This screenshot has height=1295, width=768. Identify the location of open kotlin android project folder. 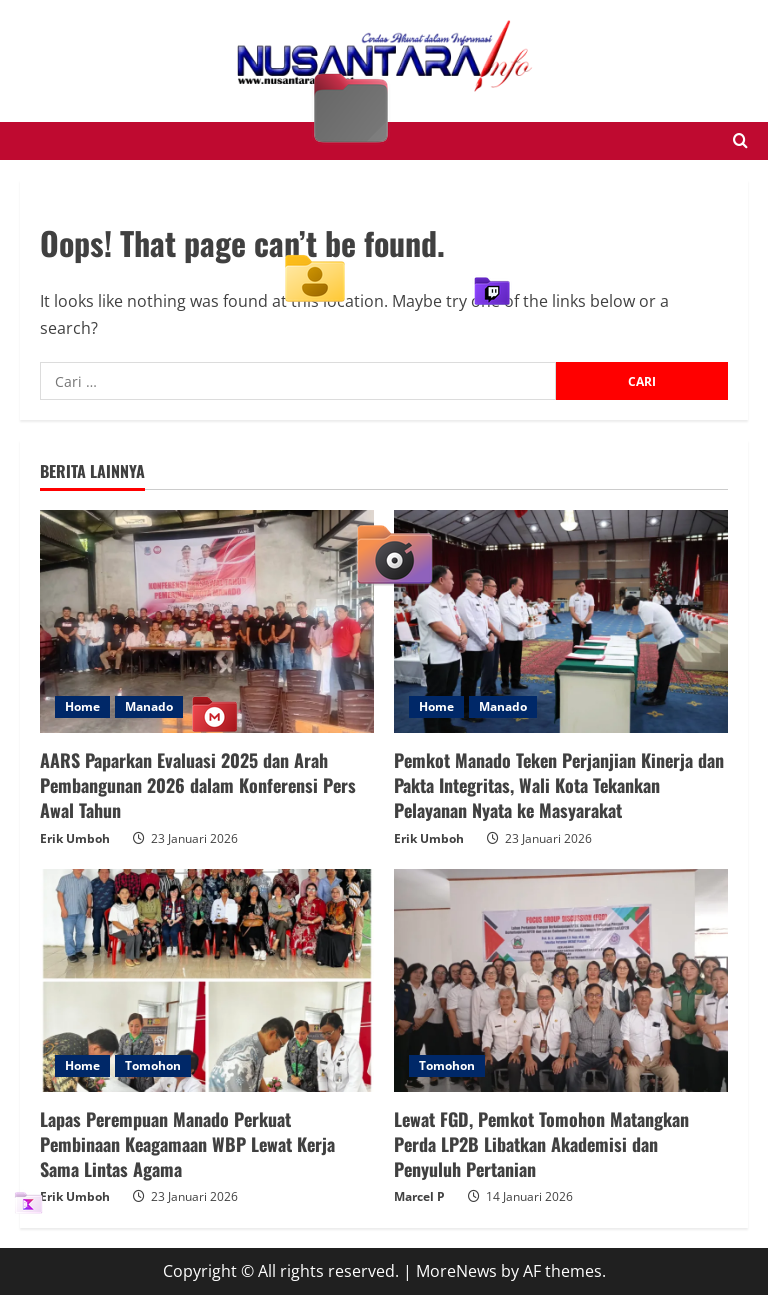
(28, 1203).